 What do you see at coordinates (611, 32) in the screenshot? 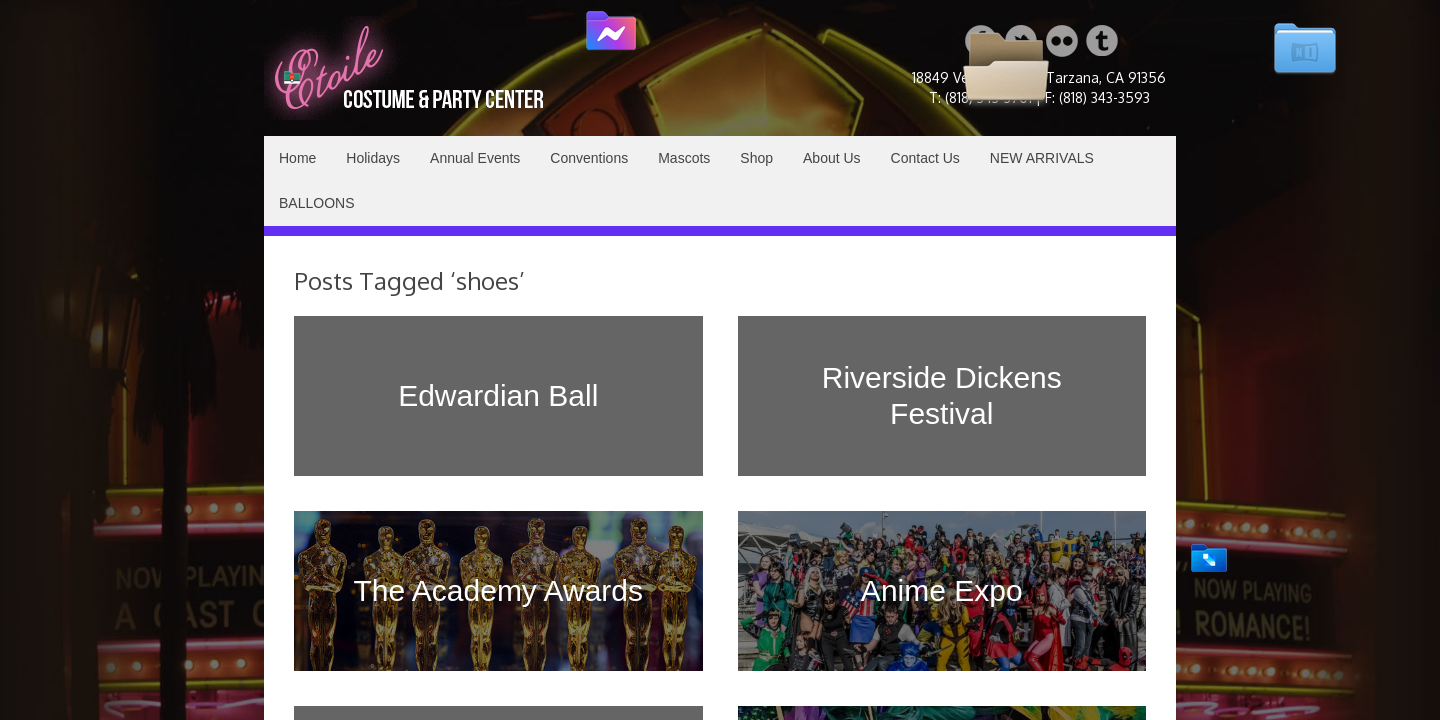
I see `open messenger downloads or files folder` at bounding box center [611, 32].